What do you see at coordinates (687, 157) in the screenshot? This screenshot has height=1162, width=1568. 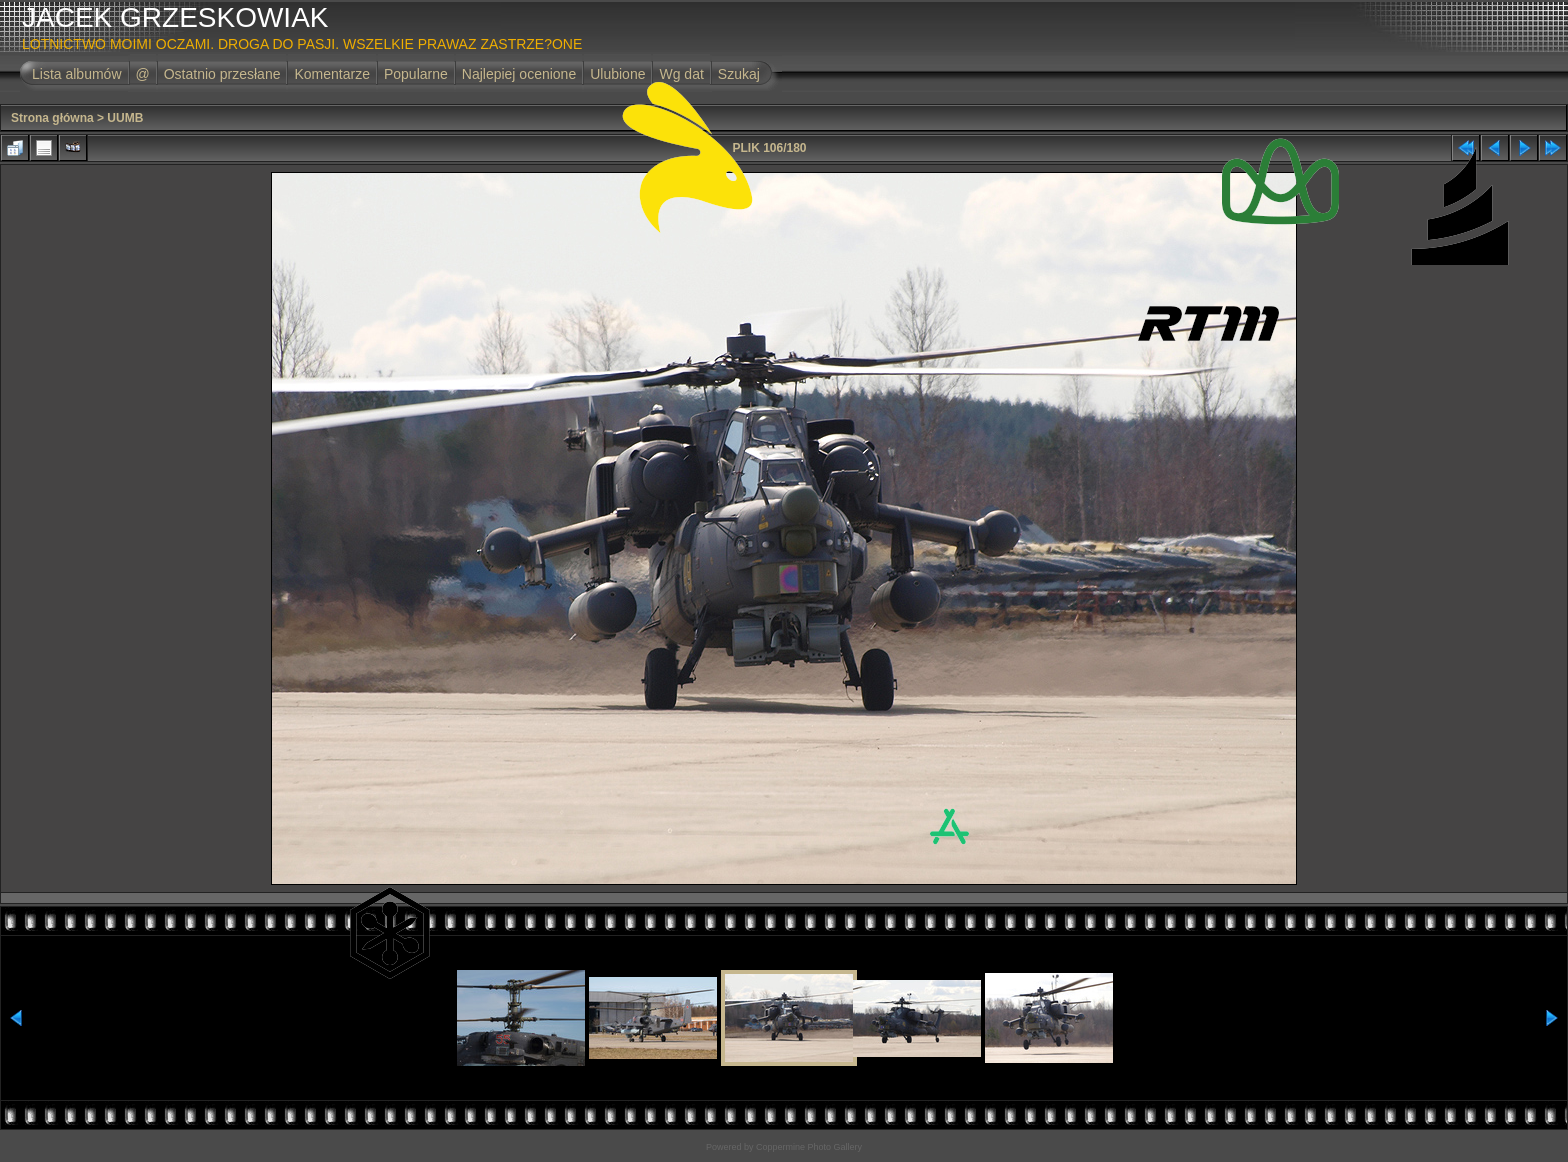 I see `keploy brand logo` at bounding box center [687, 157].